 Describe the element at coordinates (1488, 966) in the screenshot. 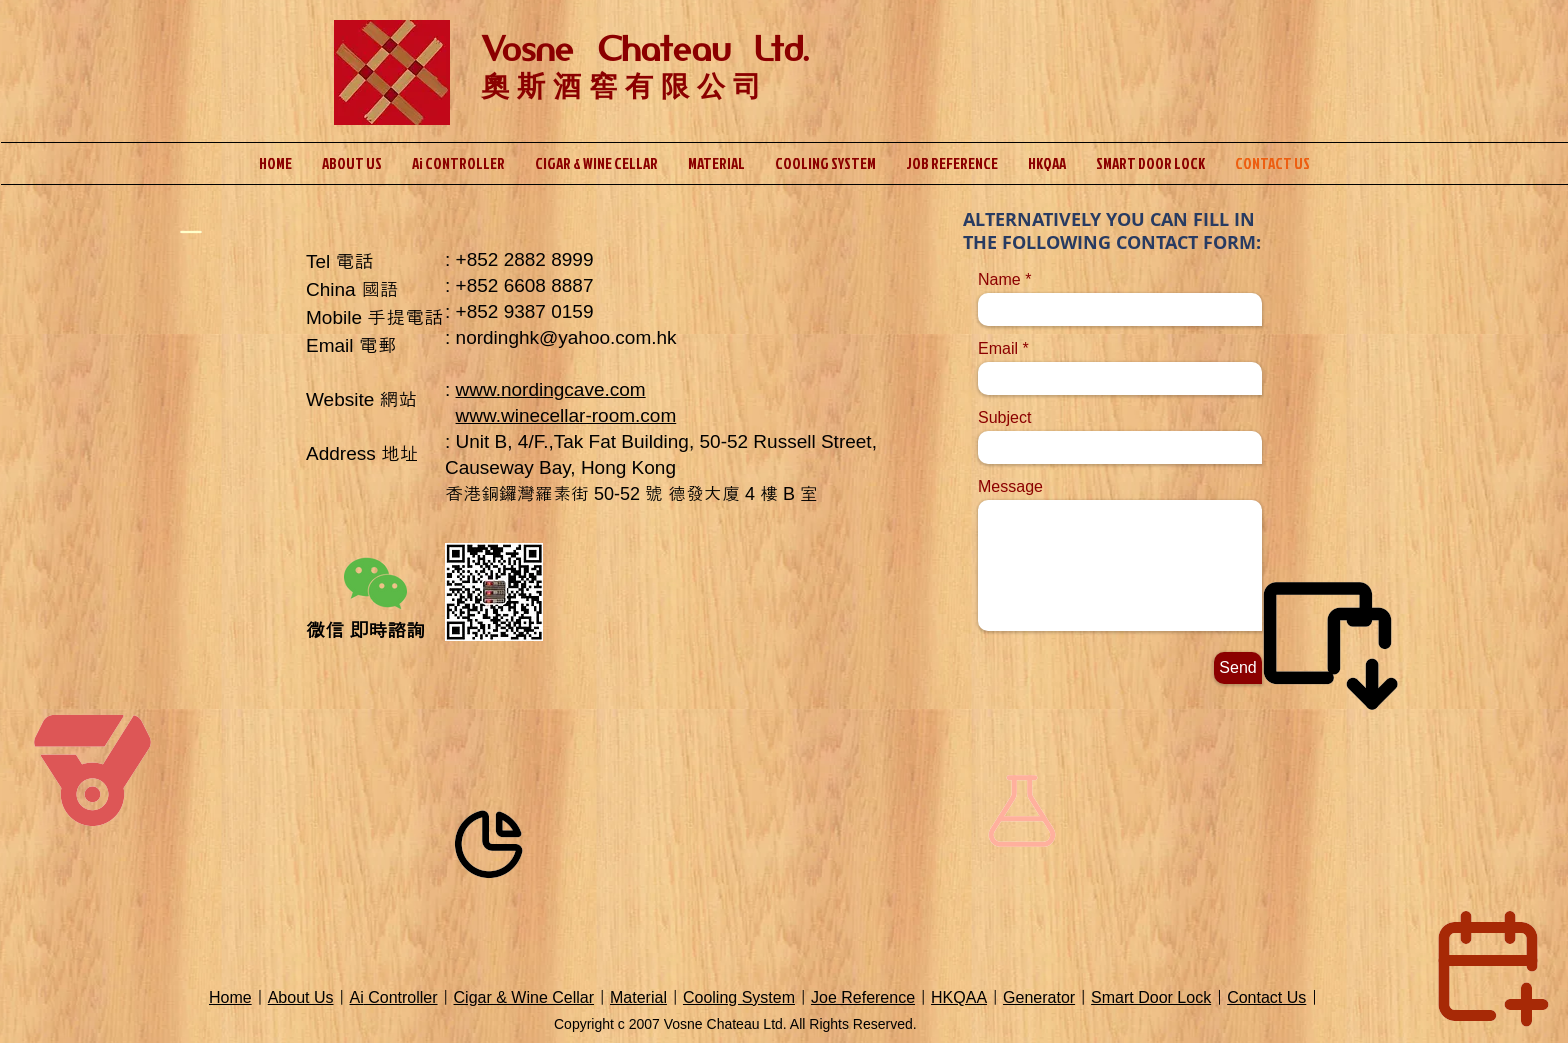

I see `add a new event to calendar` at that location.